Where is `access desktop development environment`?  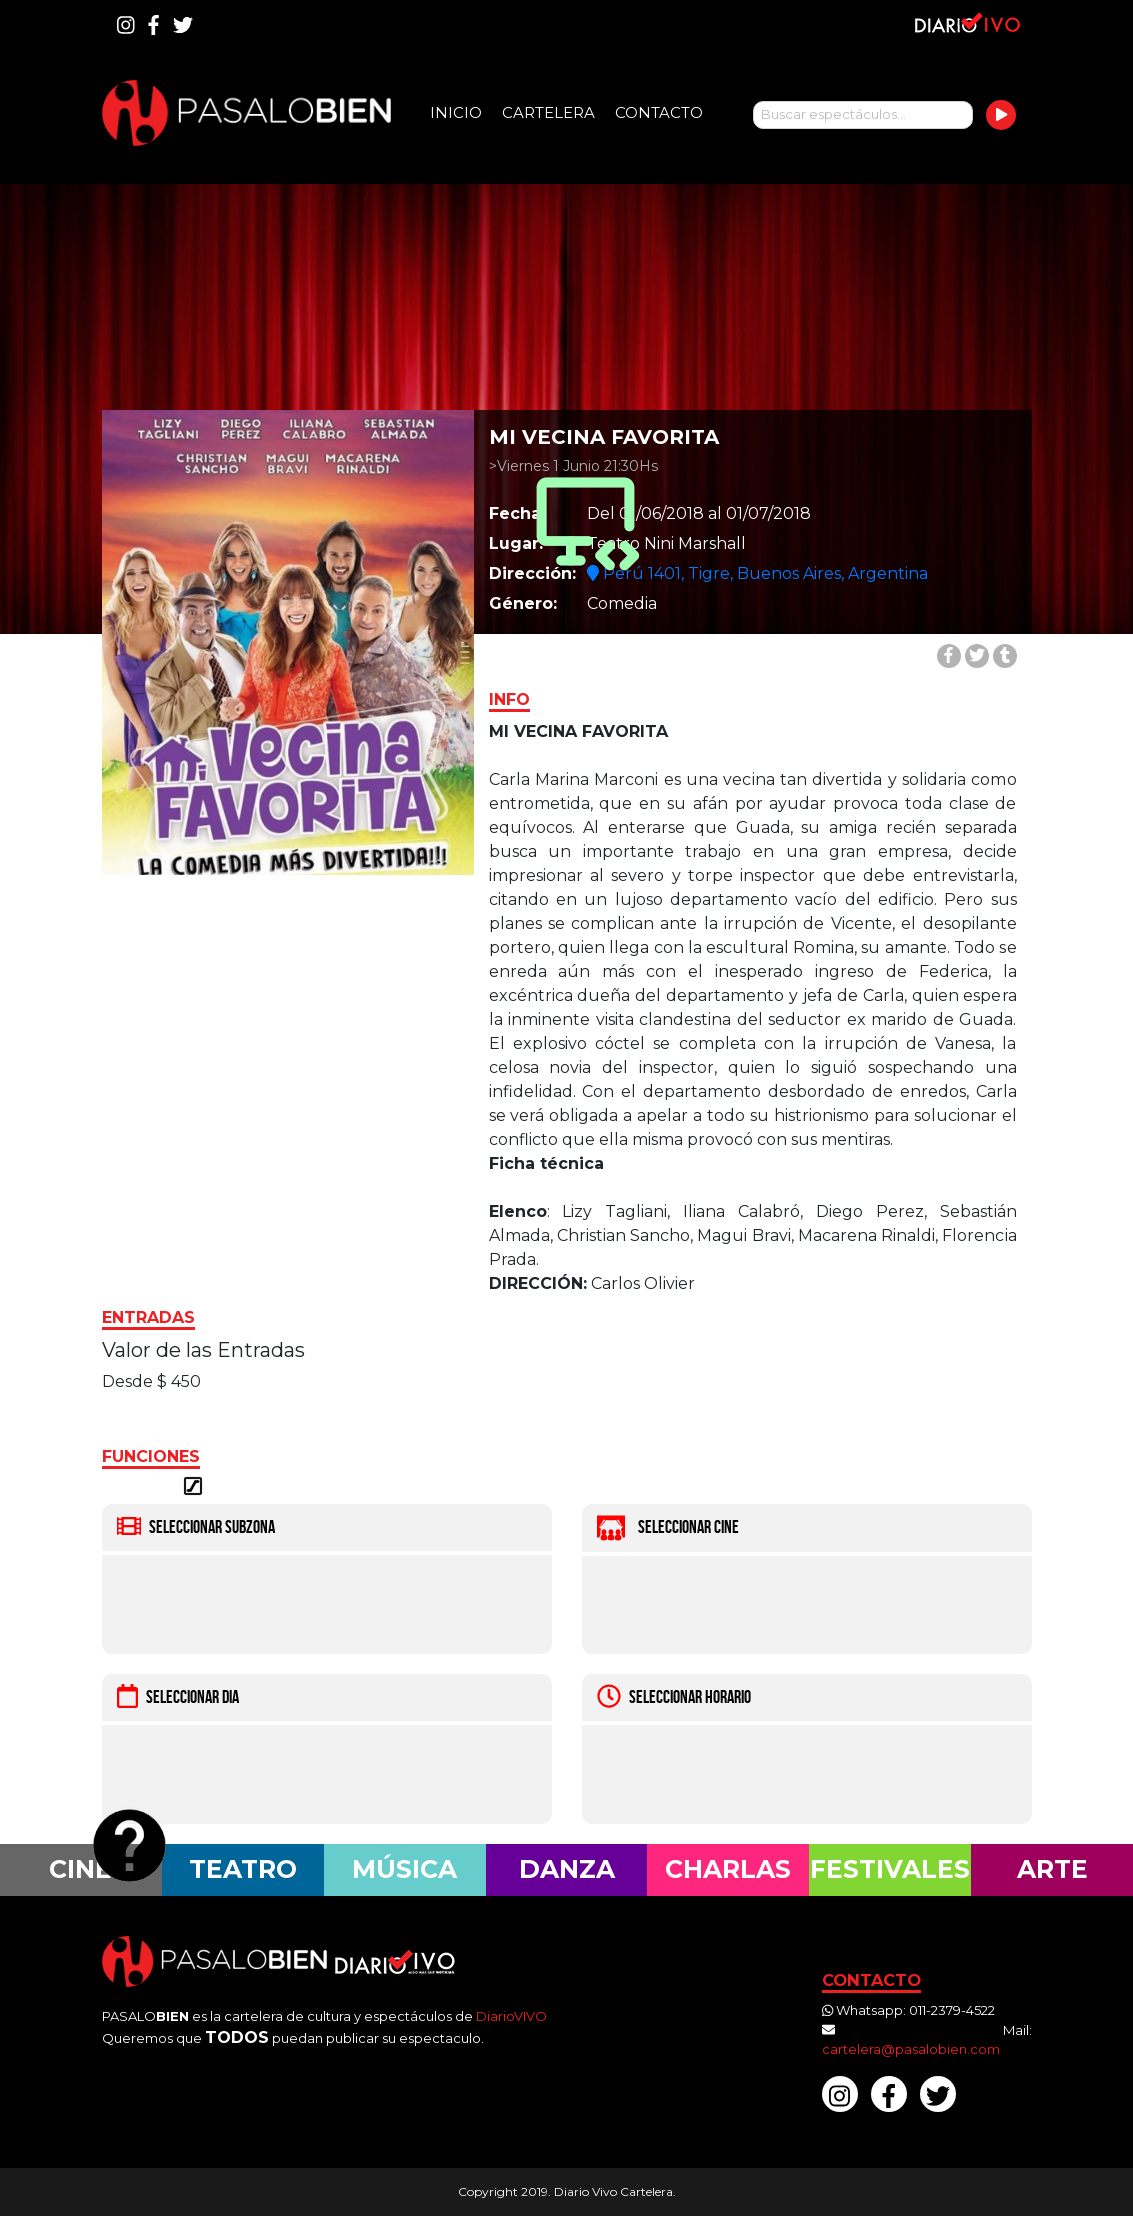
access desktop development environment is located at coordinates (585, 521).